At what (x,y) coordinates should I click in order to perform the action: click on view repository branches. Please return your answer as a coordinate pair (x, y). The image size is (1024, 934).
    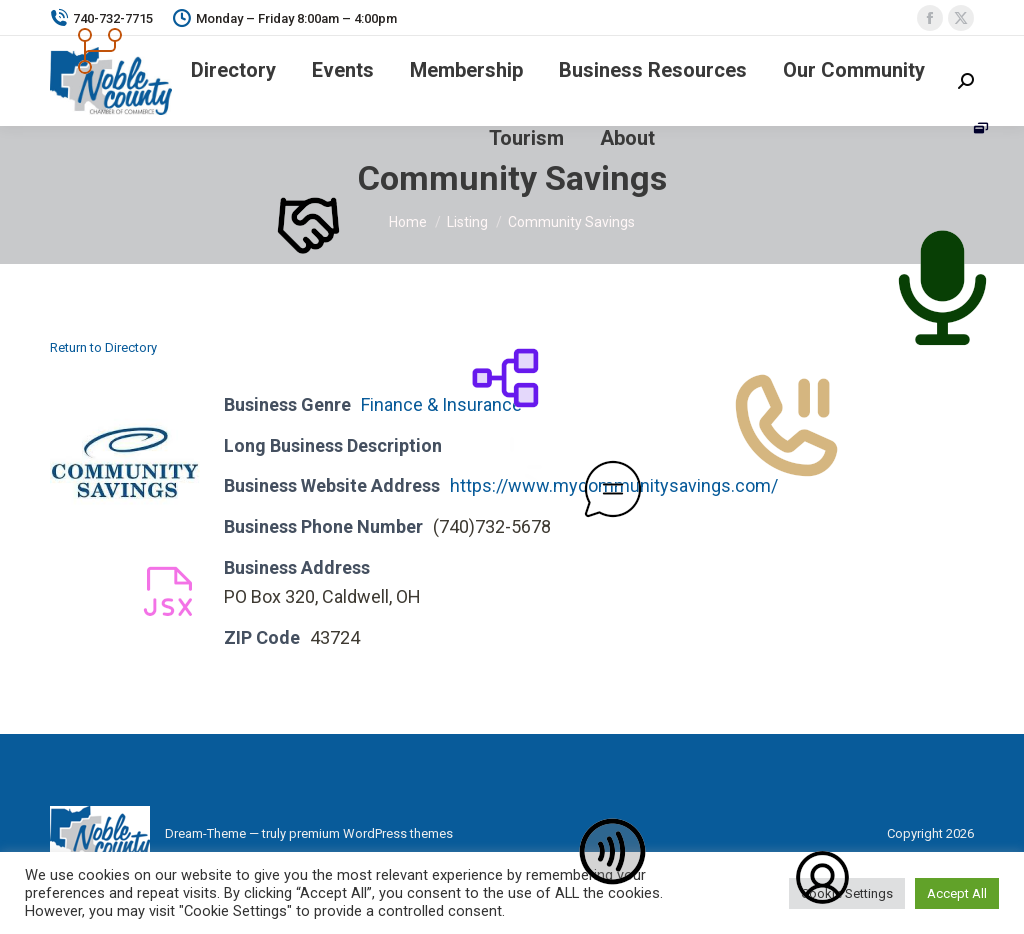
    Looking at the image, I should click on (97, 51).